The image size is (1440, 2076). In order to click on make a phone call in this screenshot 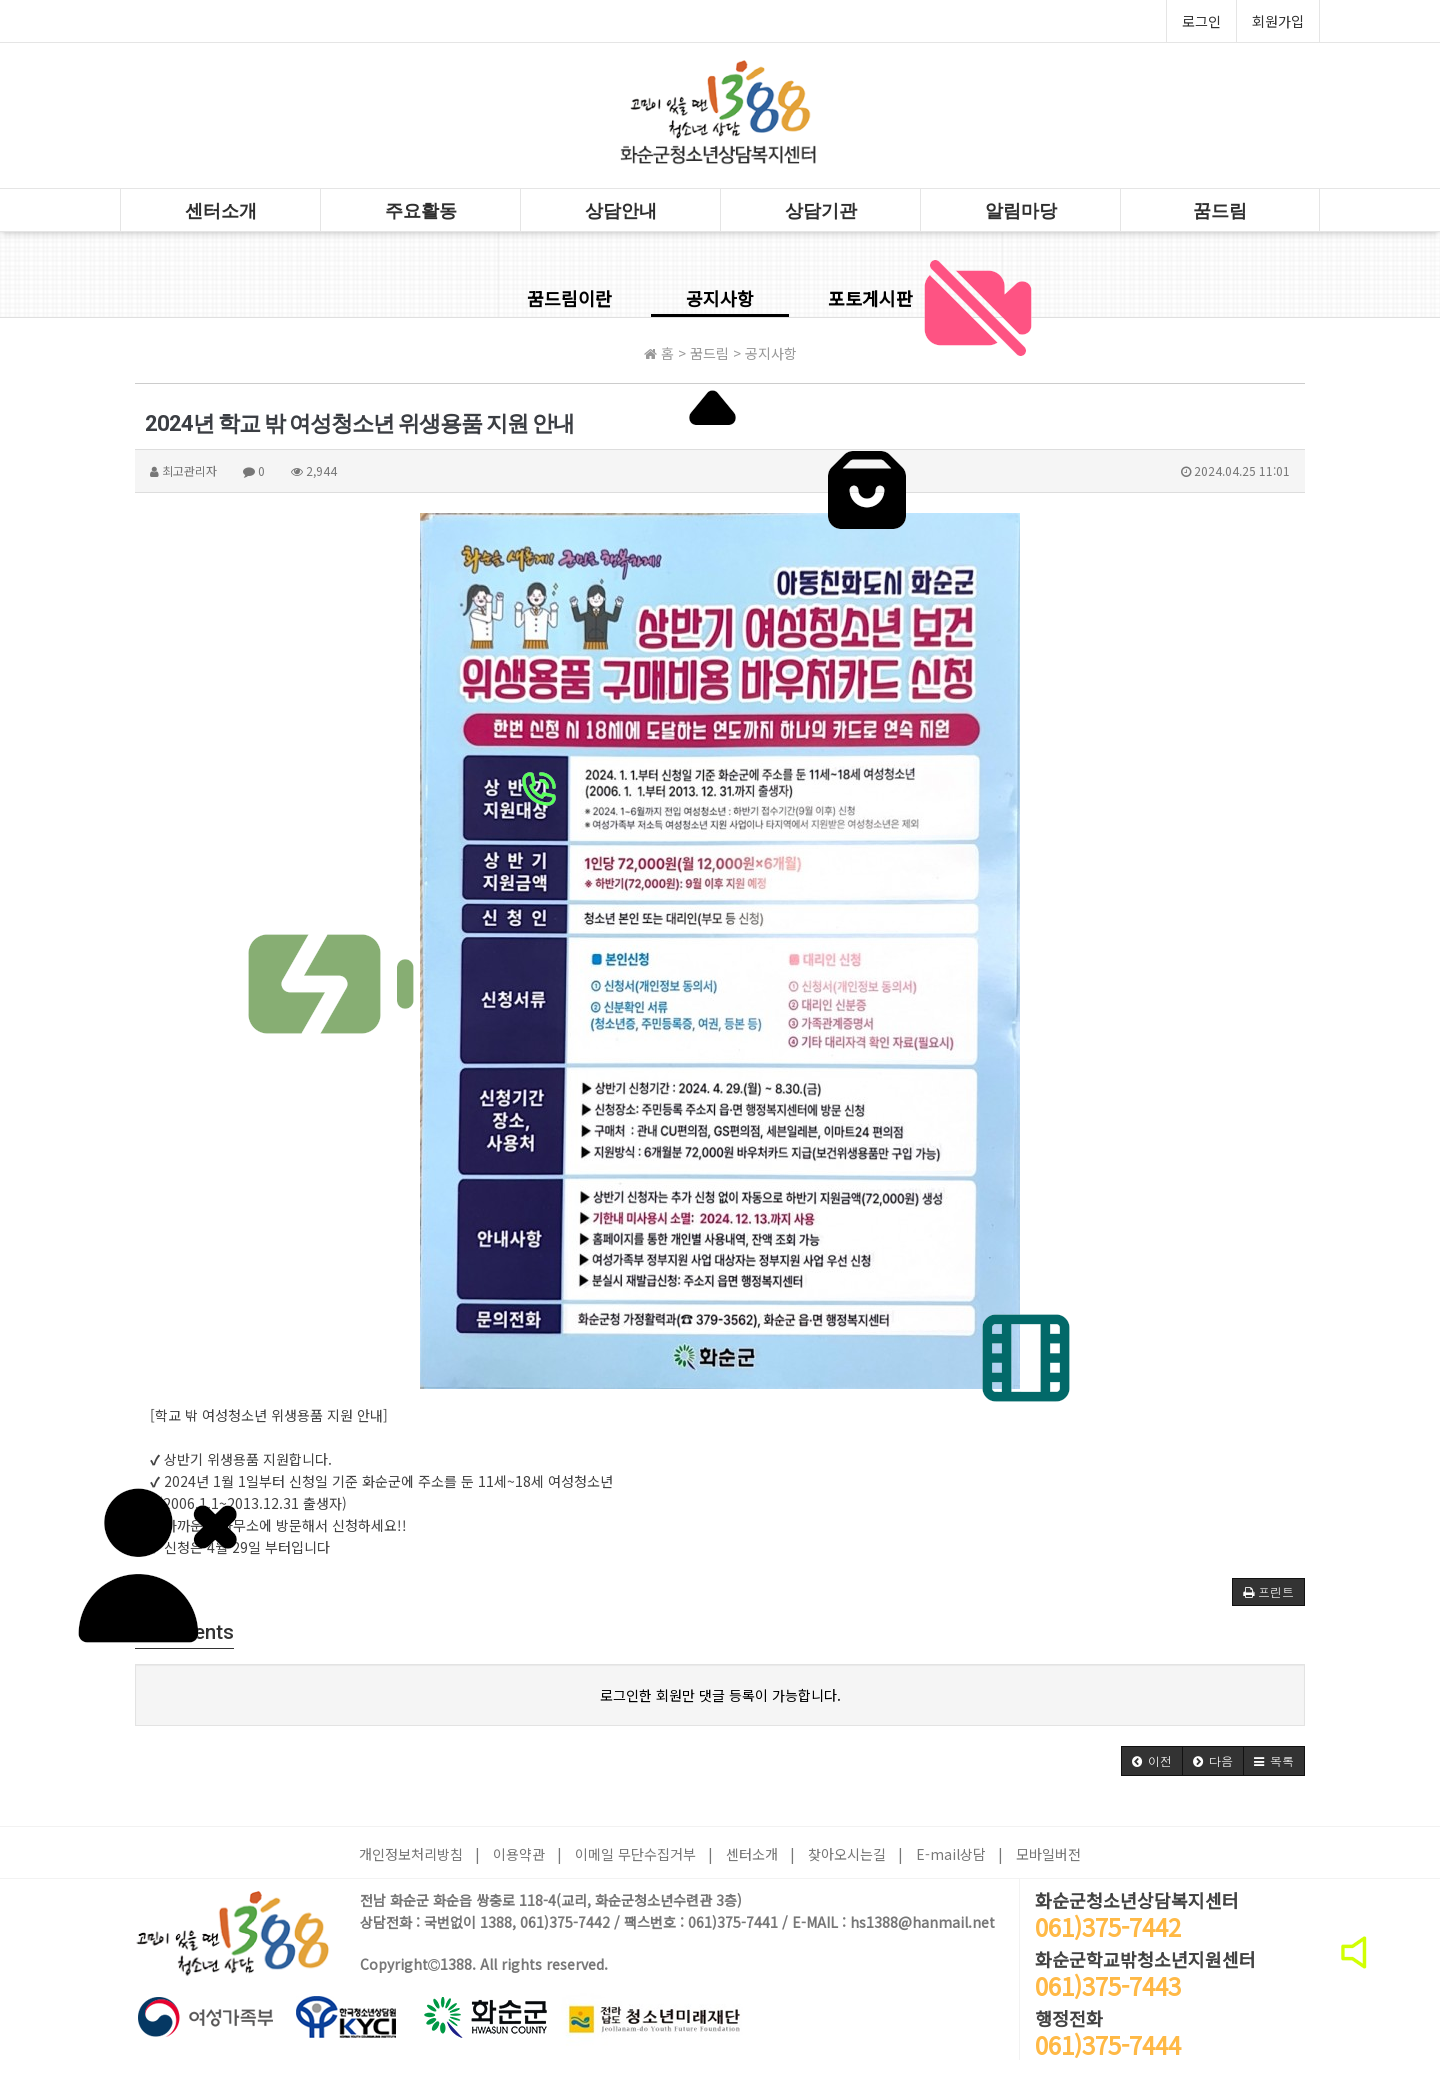, I will do `click(539, 789)`.